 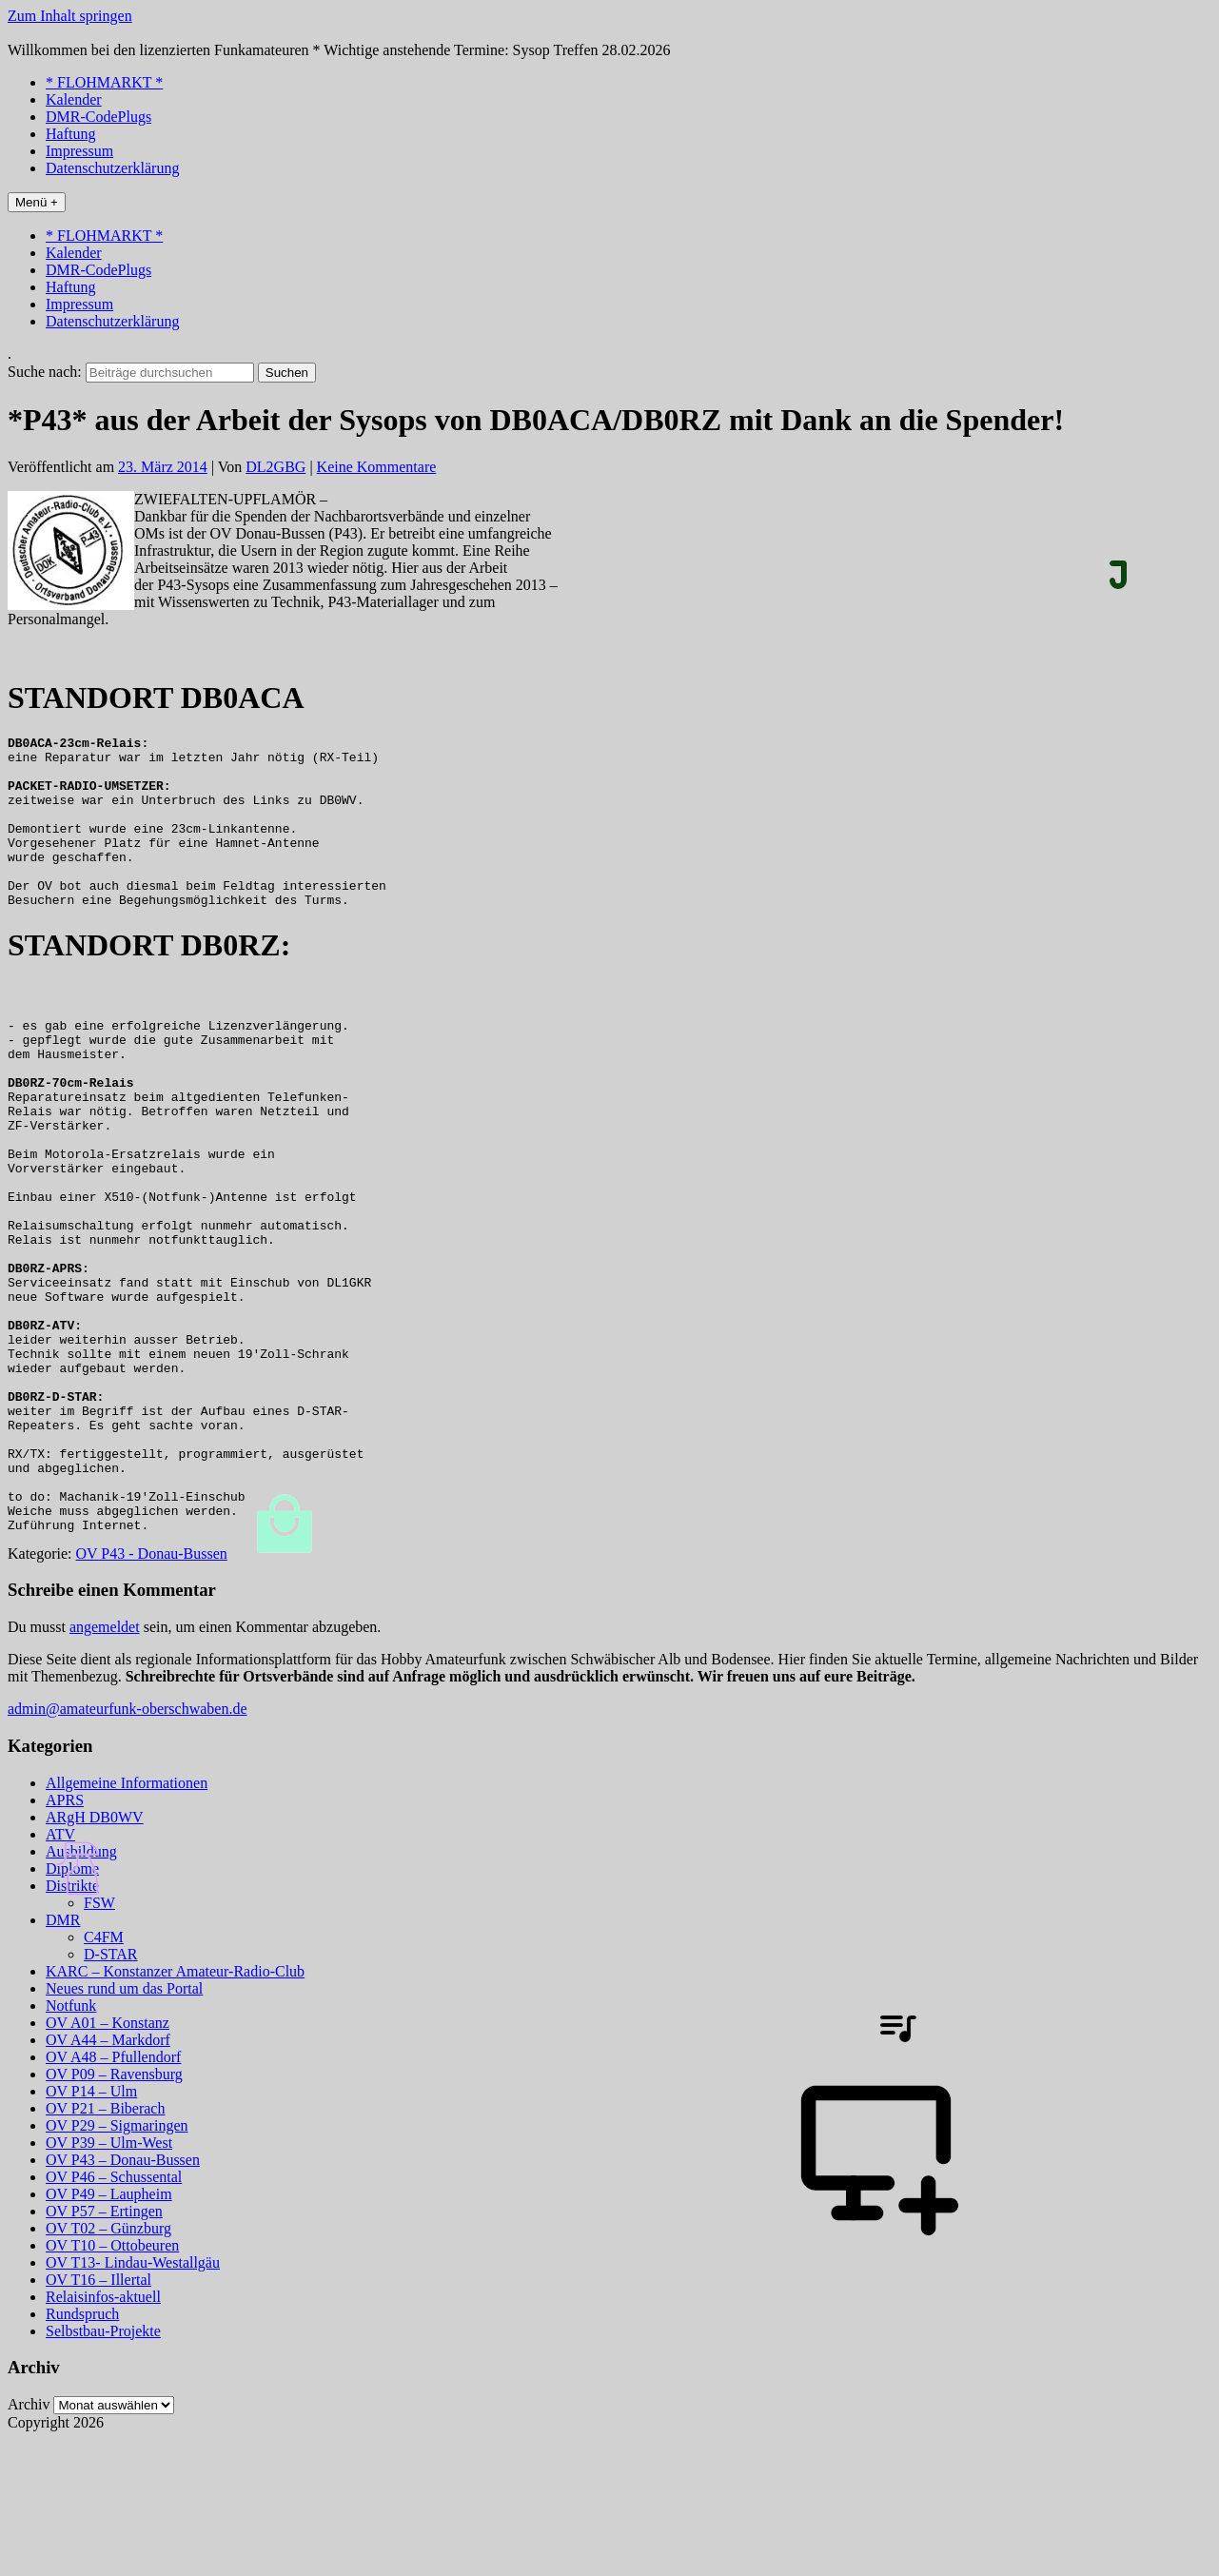 I want to click on access cleaning or household supplies, so click(x=79, y=1868).